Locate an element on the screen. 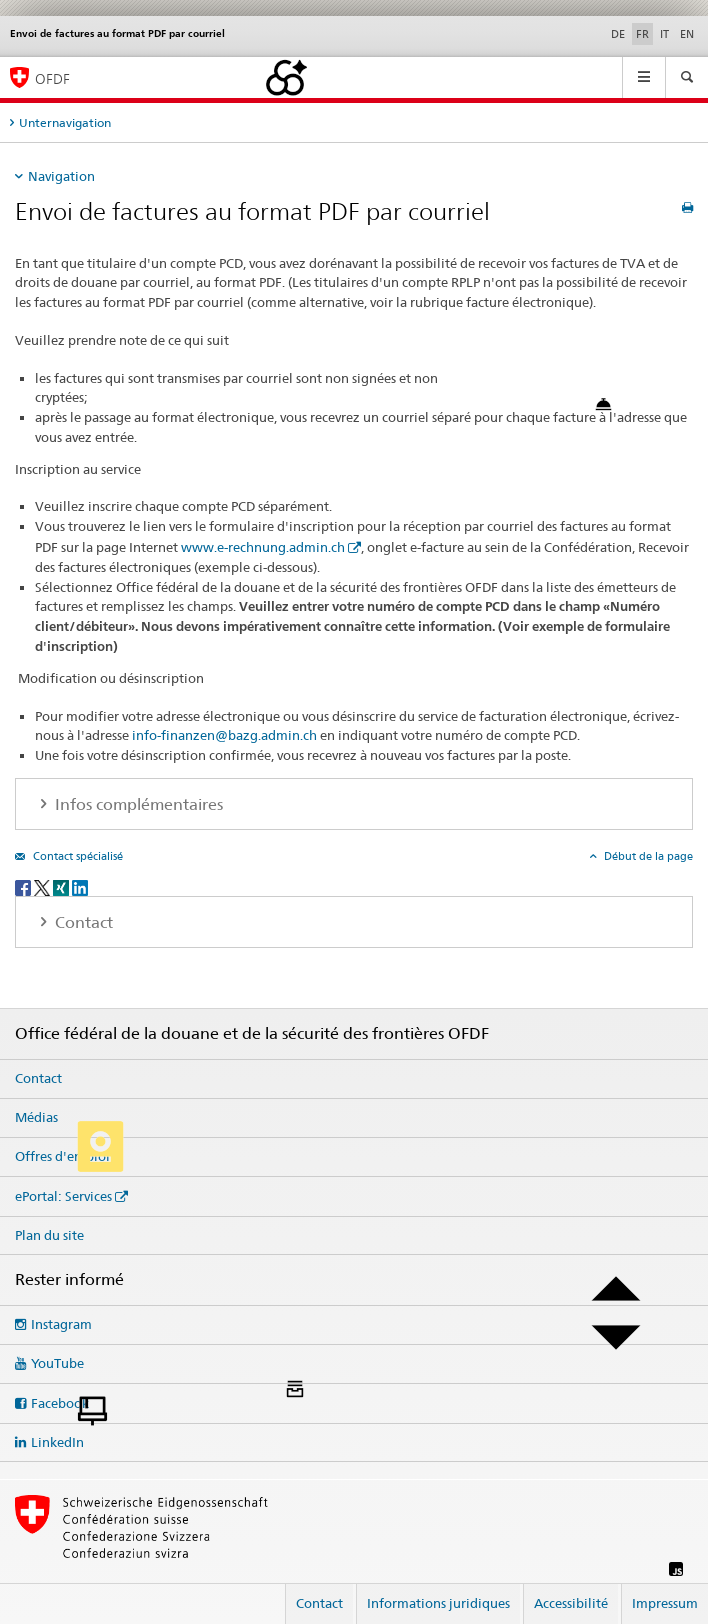 This screenshot has height=1624, width=708. request assistance or customer service is located at coordinates (603, 404).